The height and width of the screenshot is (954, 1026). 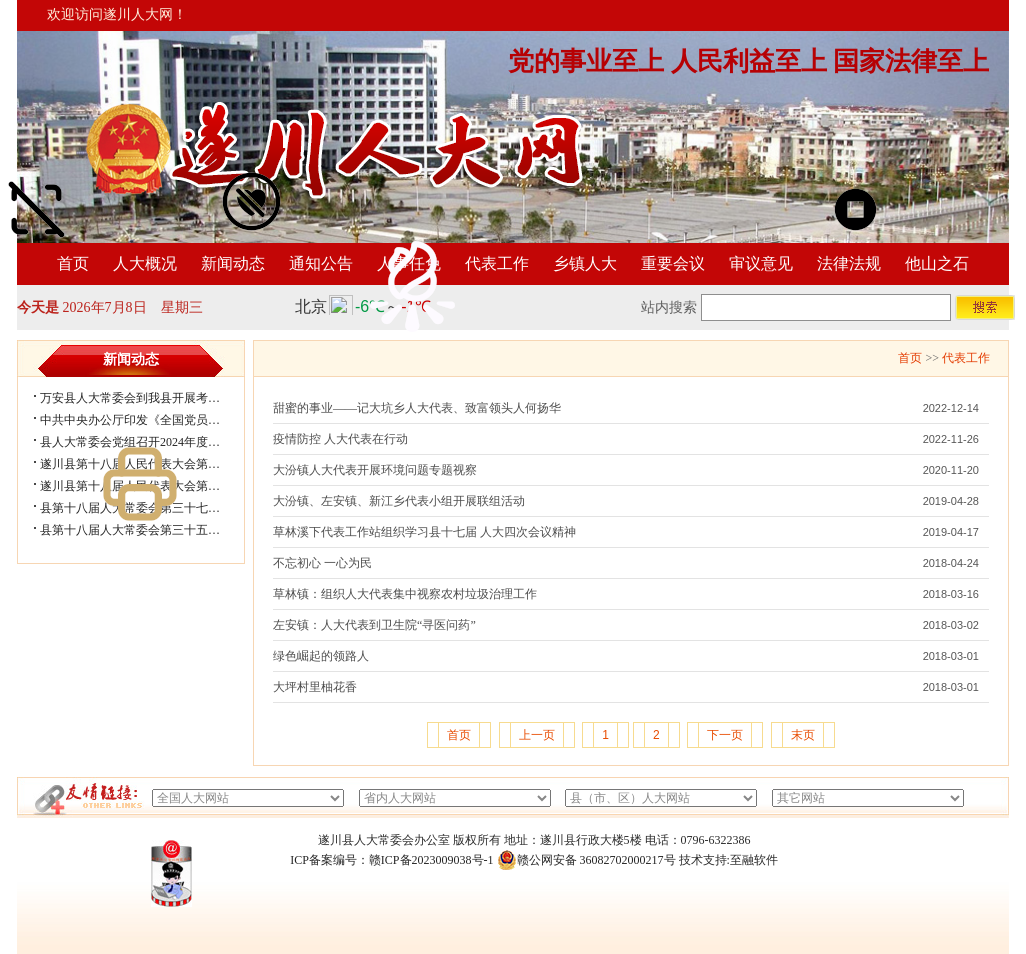 I want to click on access campfire or outdoor activity features, so click(x=412, y=286).